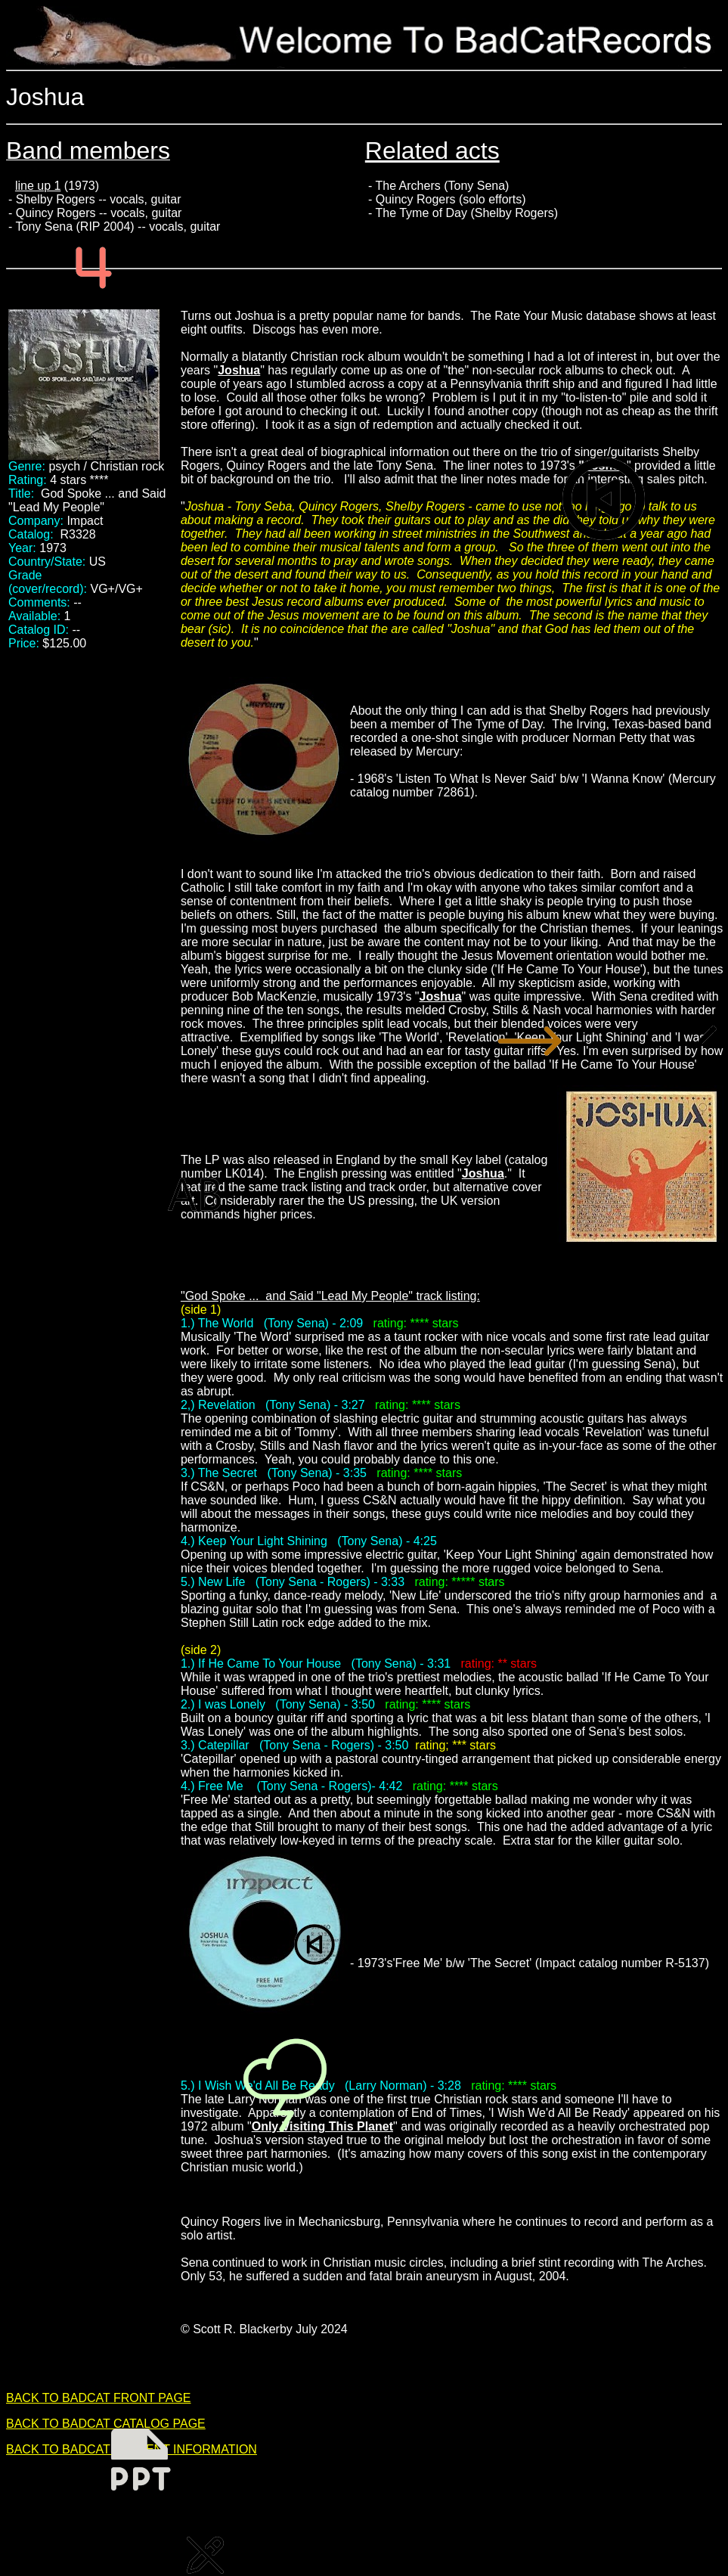  I want to click on editing is disabled, so click(205, 2555).